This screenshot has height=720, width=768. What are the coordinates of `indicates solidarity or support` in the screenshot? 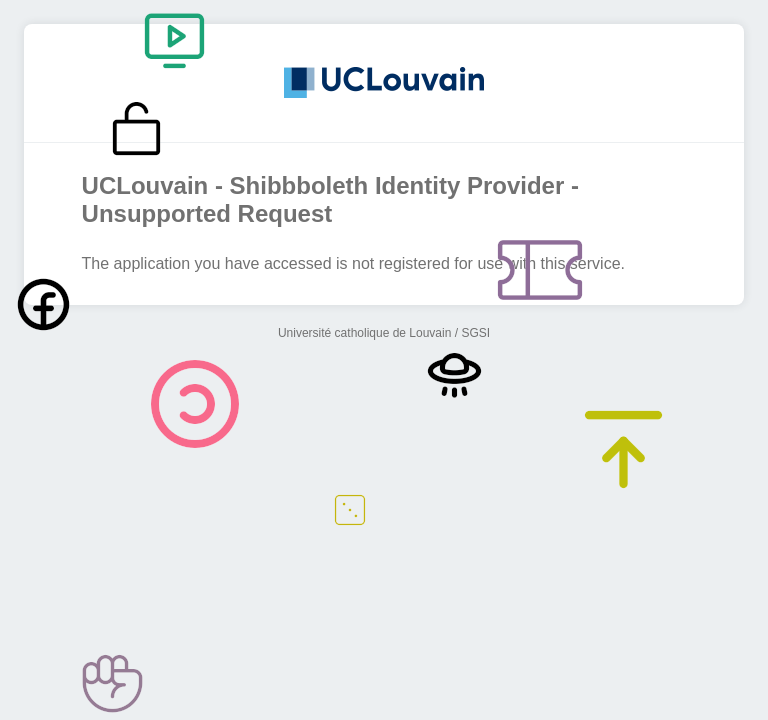 It's located at (112, 682).